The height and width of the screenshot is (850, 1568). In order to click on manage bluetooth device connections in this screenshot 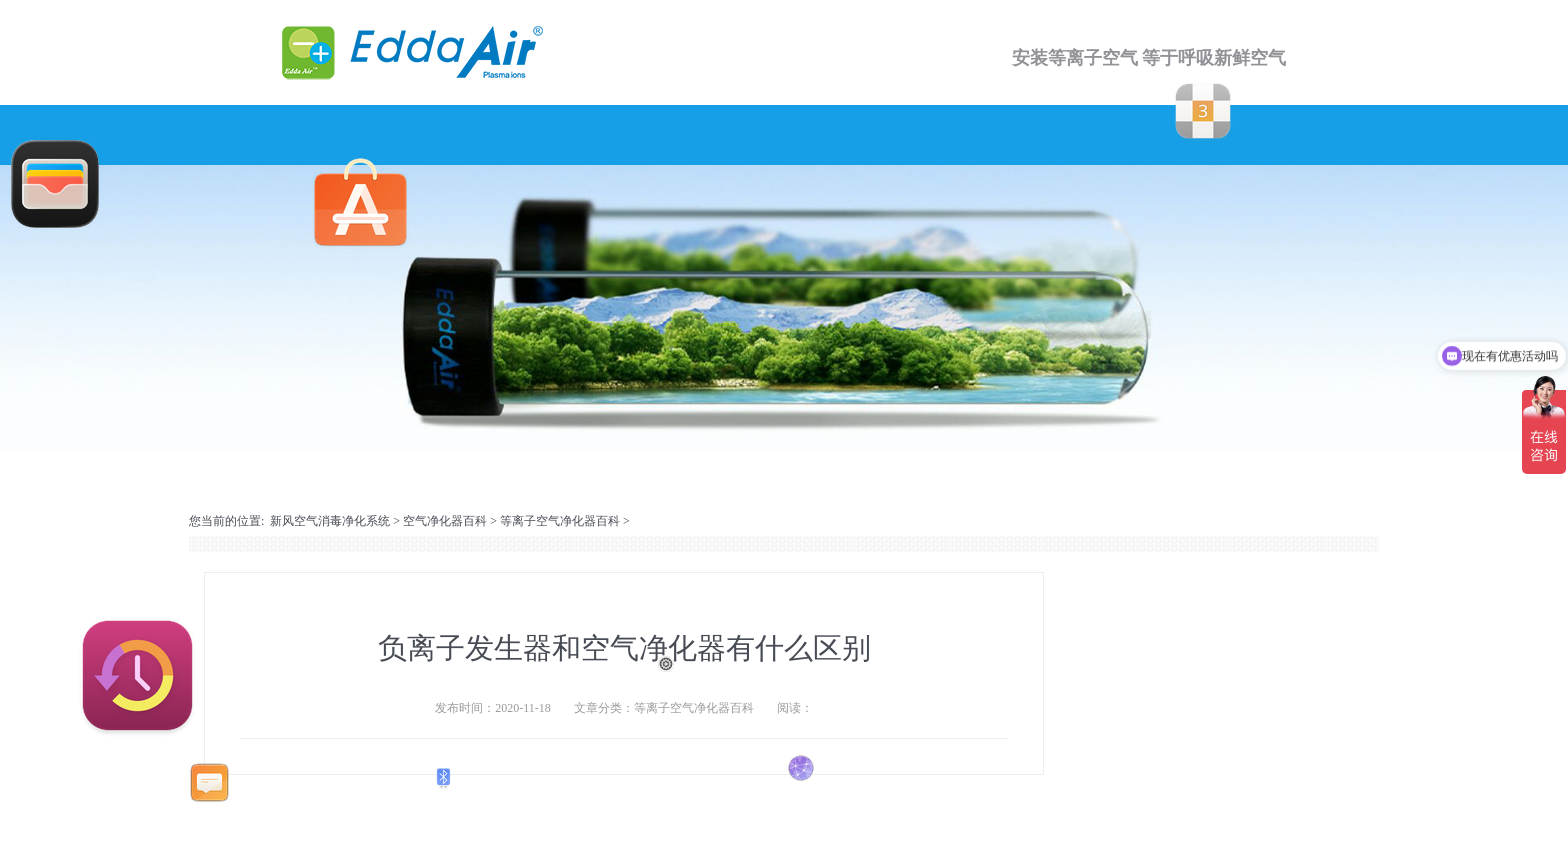, I will do `click(443, 778)`.